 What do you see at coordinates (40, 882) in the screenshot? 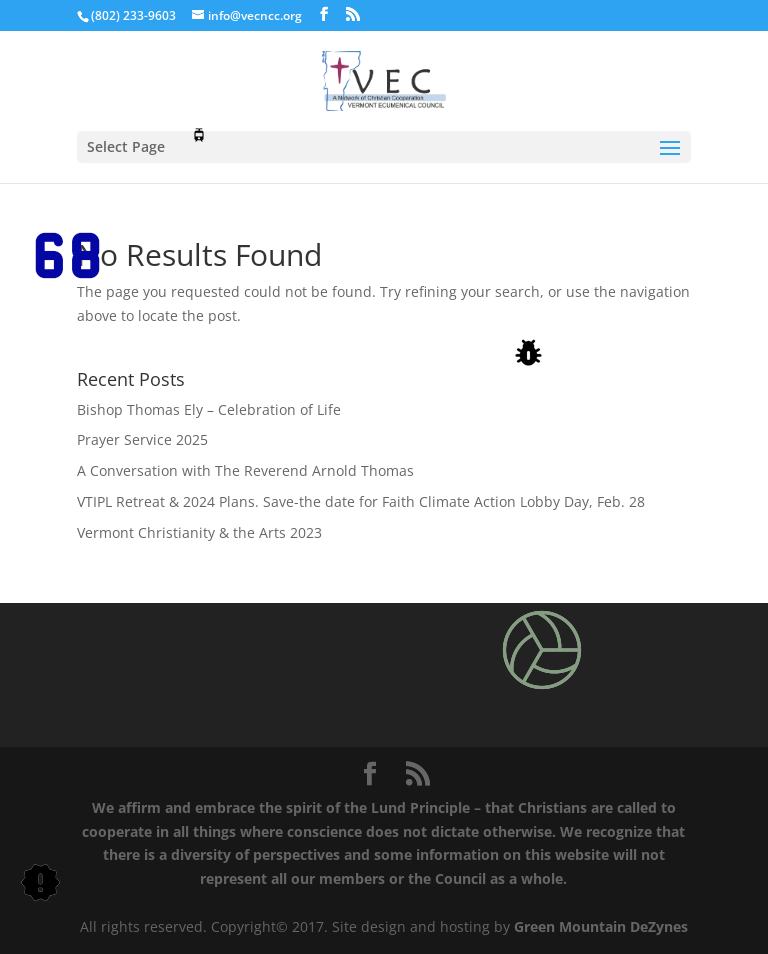
I see `indicates new or recently added content` at bounding box center [40, 882].